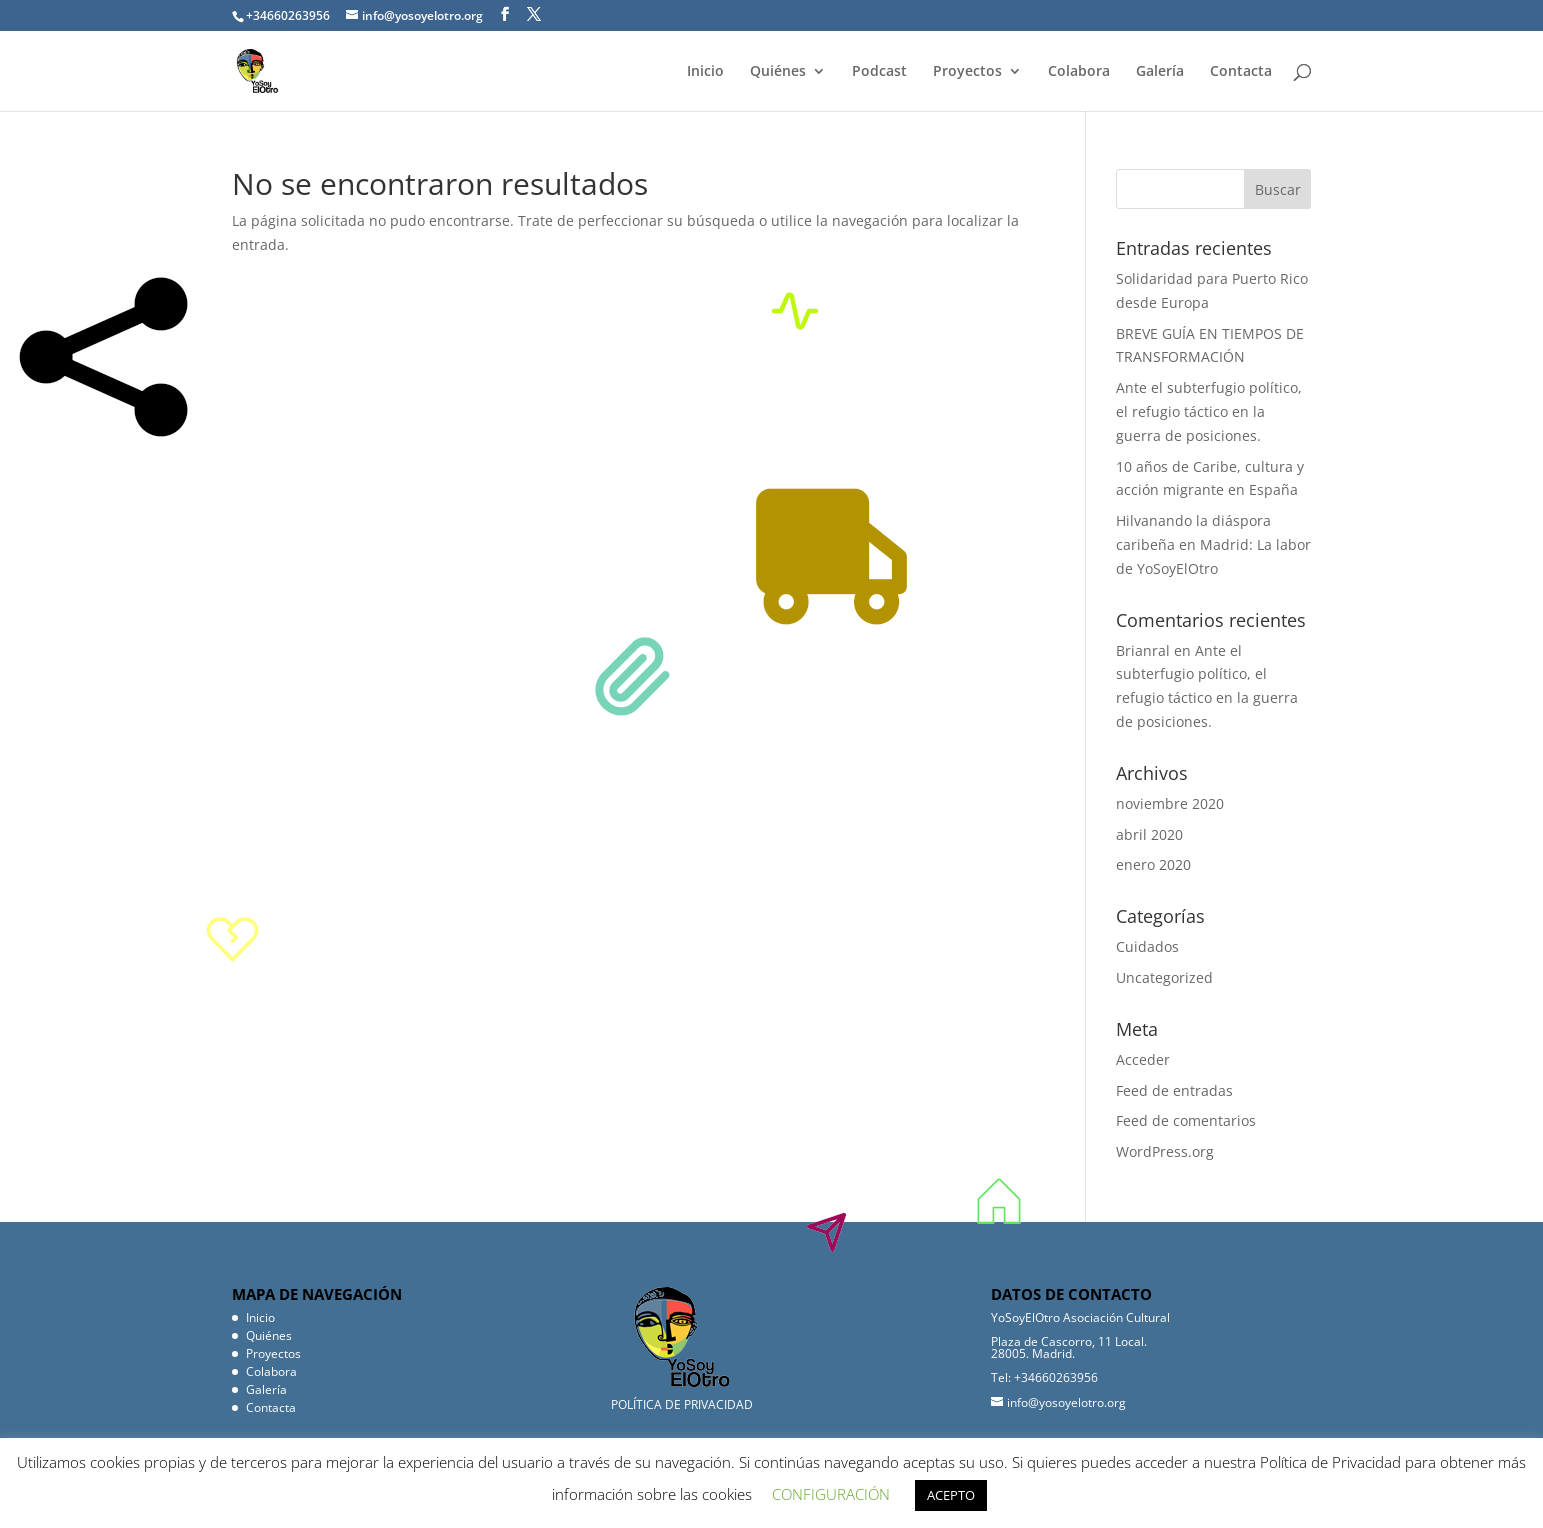 The height and width of the screenshot is (1528, 1543). What do you see at coordinates (999, 1202) in the screenshot?
I see `navigate to home screen` at bounding box center [999, 1202].